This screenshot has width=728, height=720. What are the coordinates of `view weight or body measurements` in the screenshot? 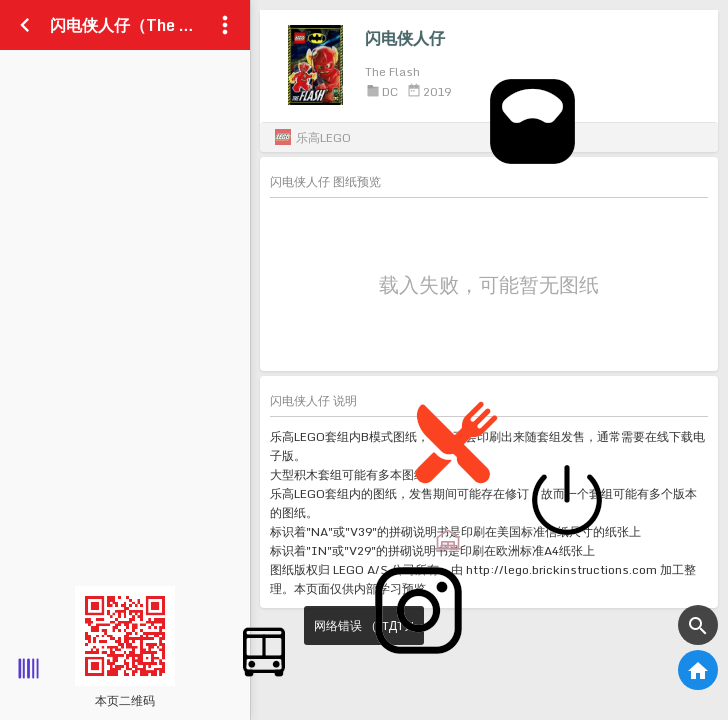 It's located at (532, 121).